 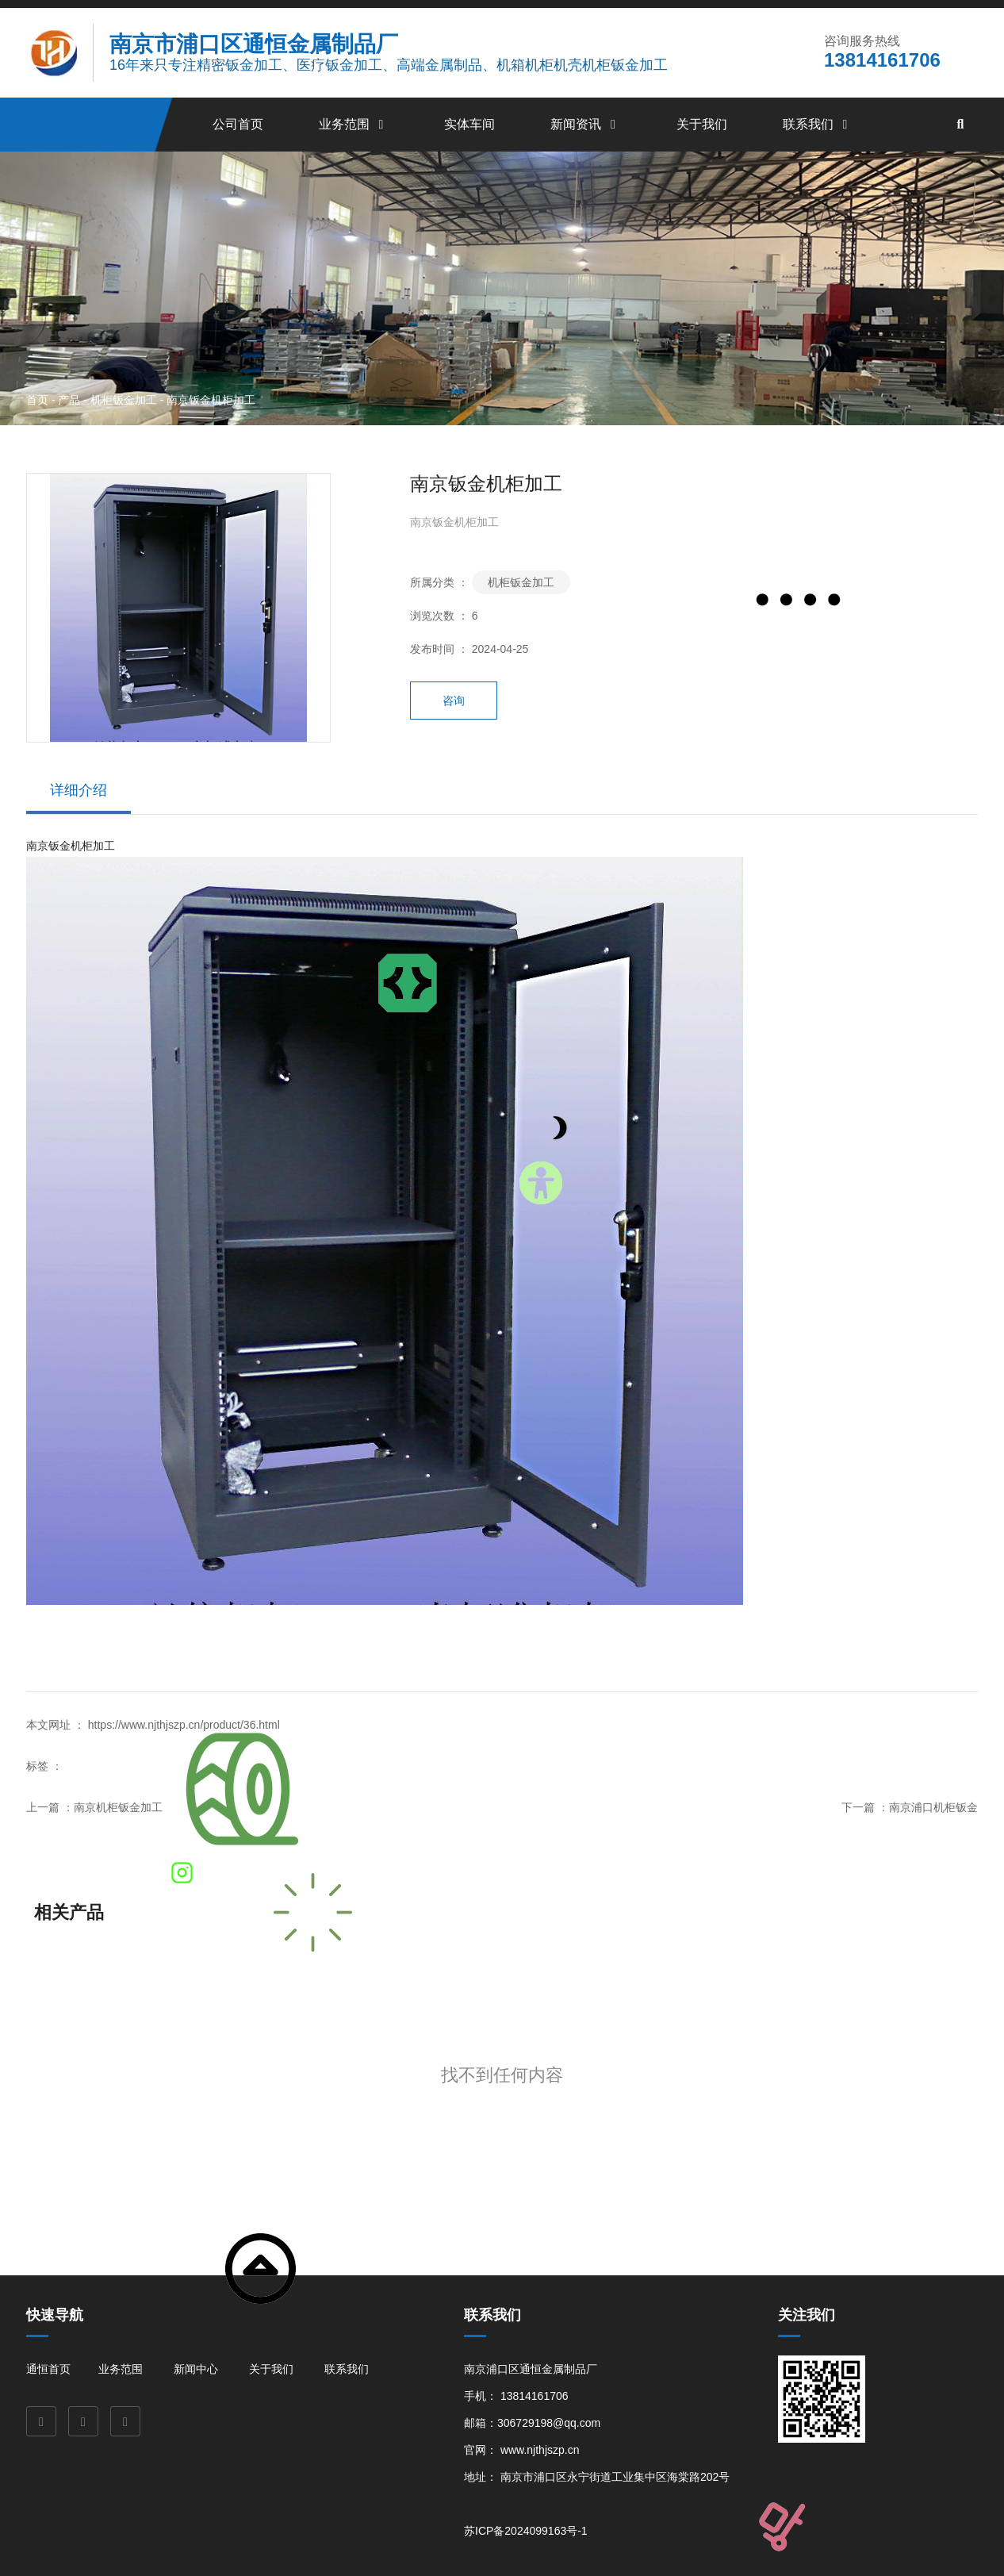 What do you see at coordinates (781, 2524) in the screenshot?
I see `view your shopping cart` at bounding box center [781, 2524].